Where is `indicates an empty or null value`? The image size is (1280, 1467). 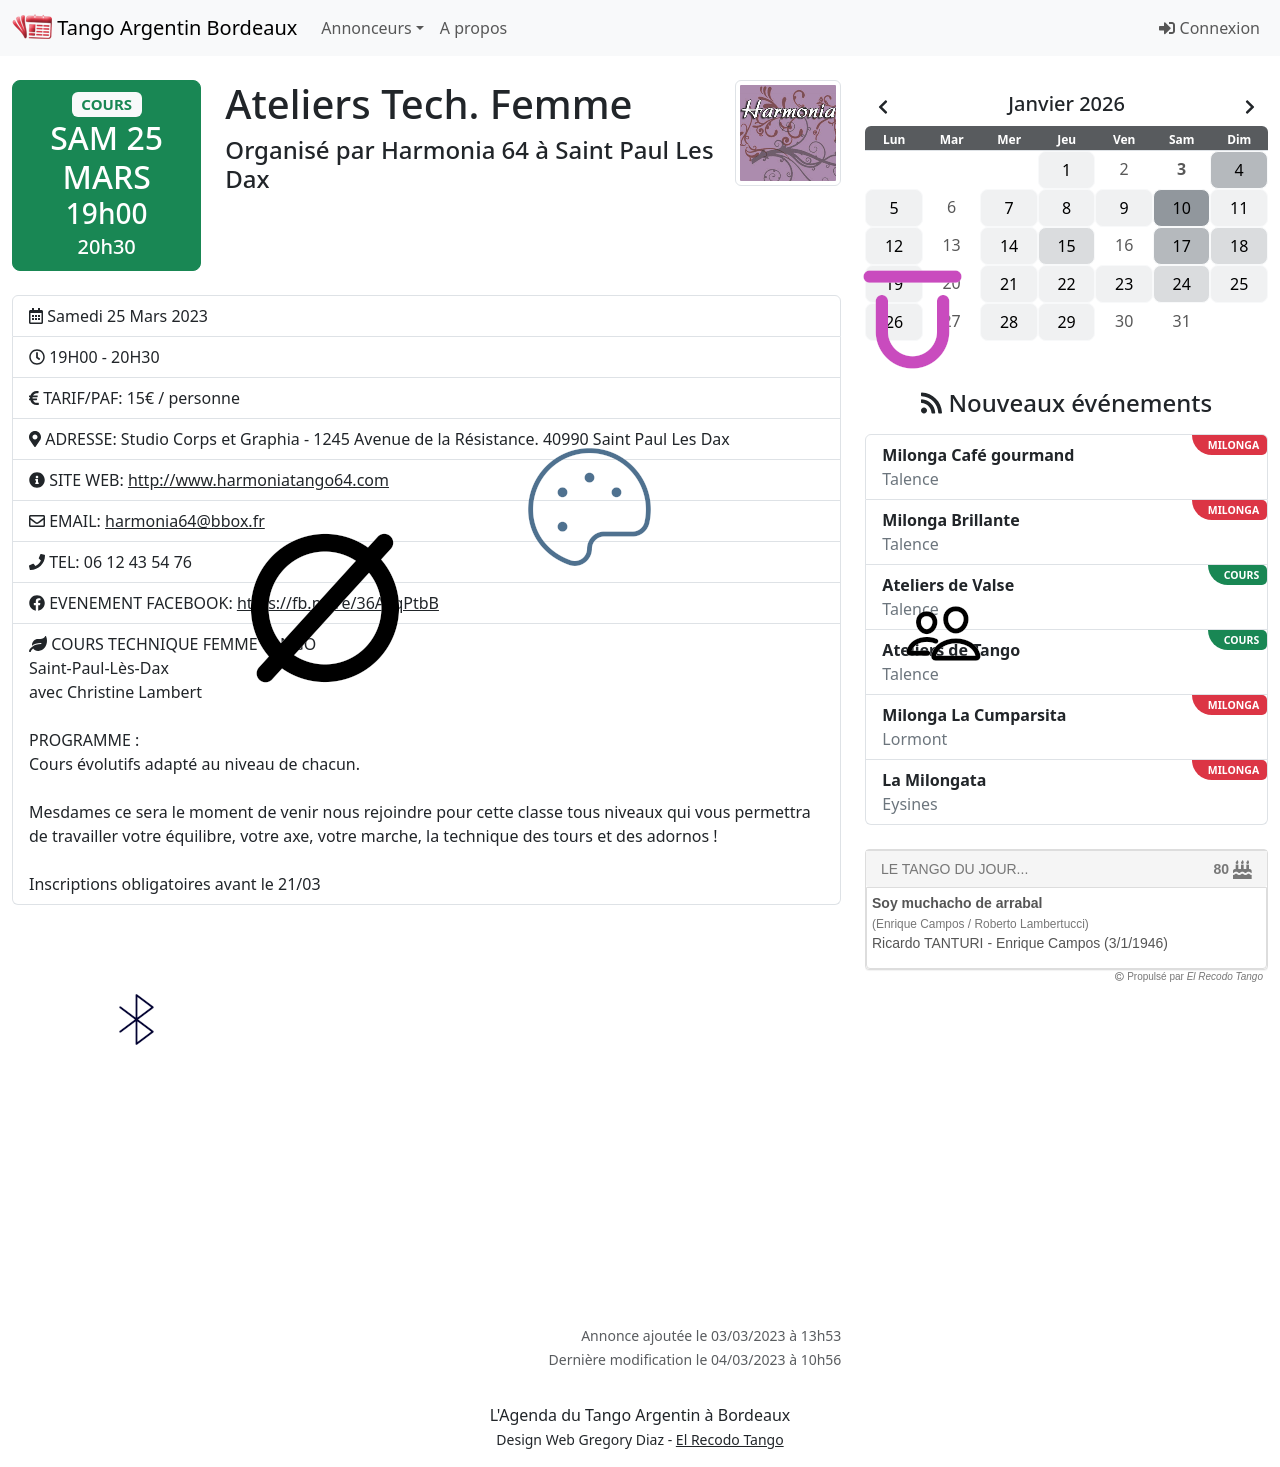 indicates an empty or null value is located at coordinates (325, 608).